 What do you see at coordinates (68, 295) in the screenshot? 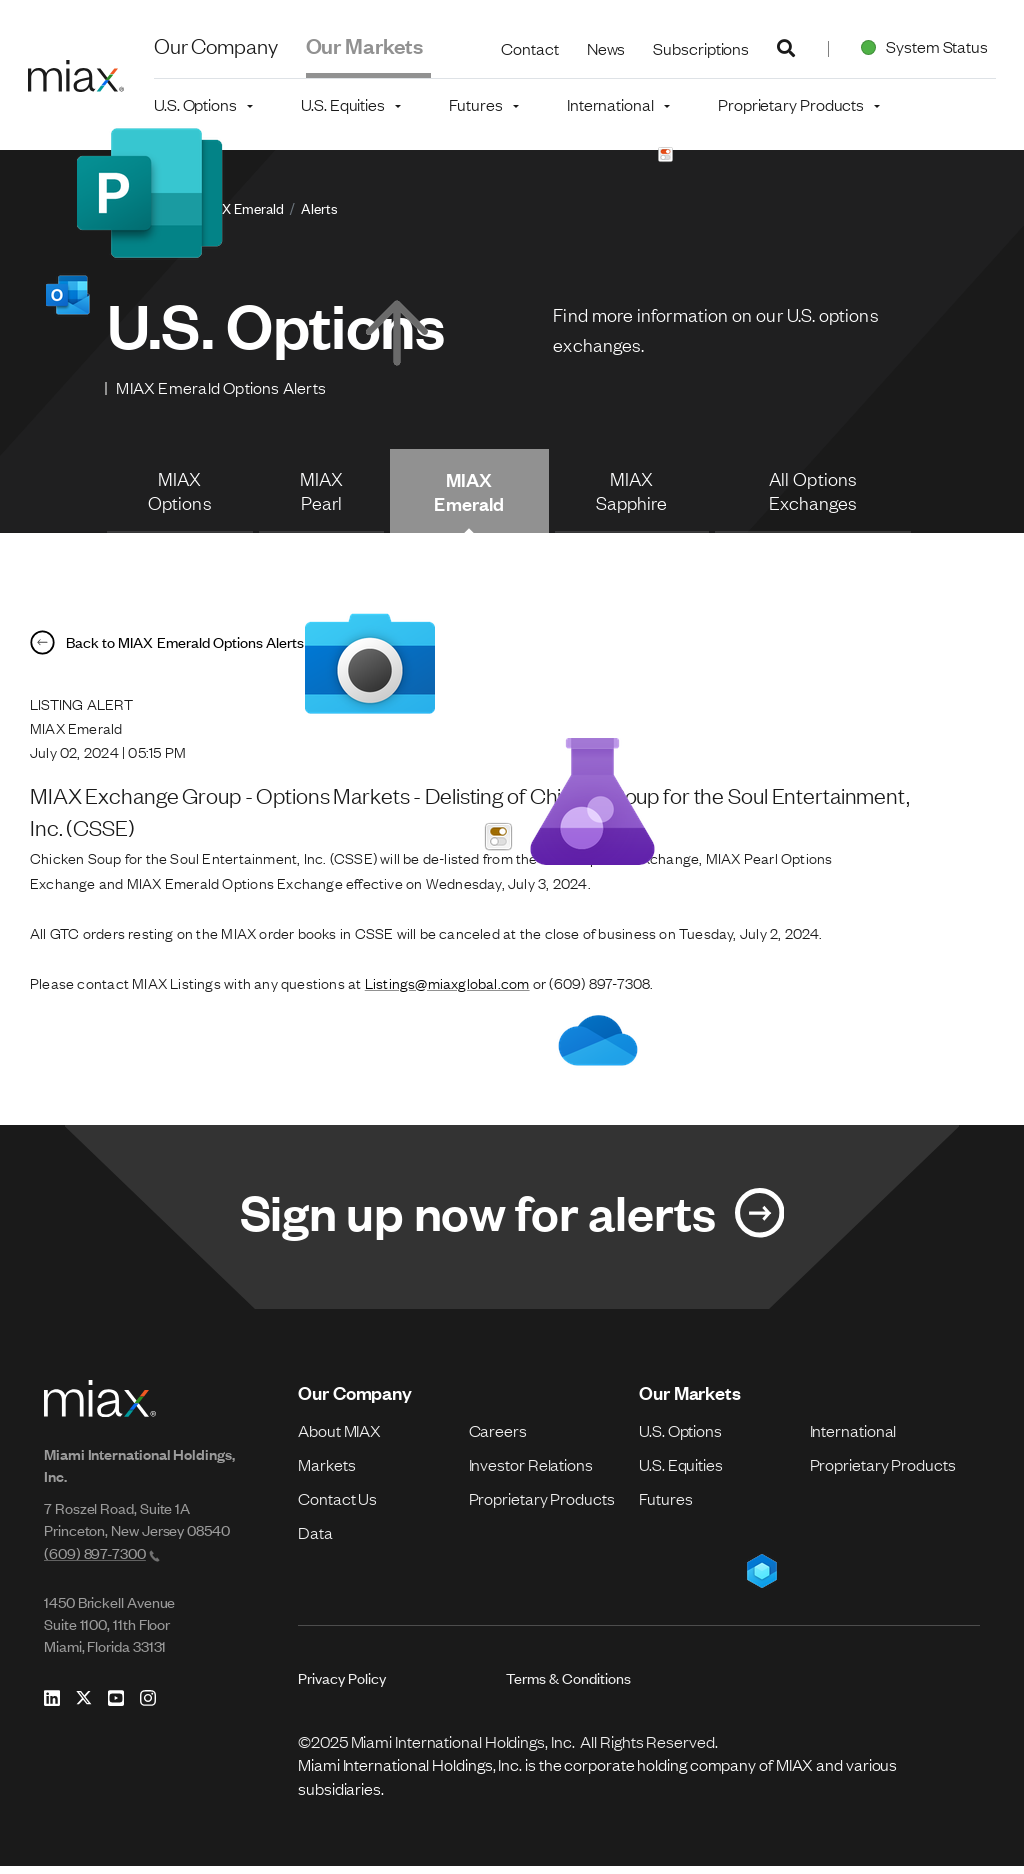
I see `open Microsoft Outlook email app` at bounding box center [68, 295].